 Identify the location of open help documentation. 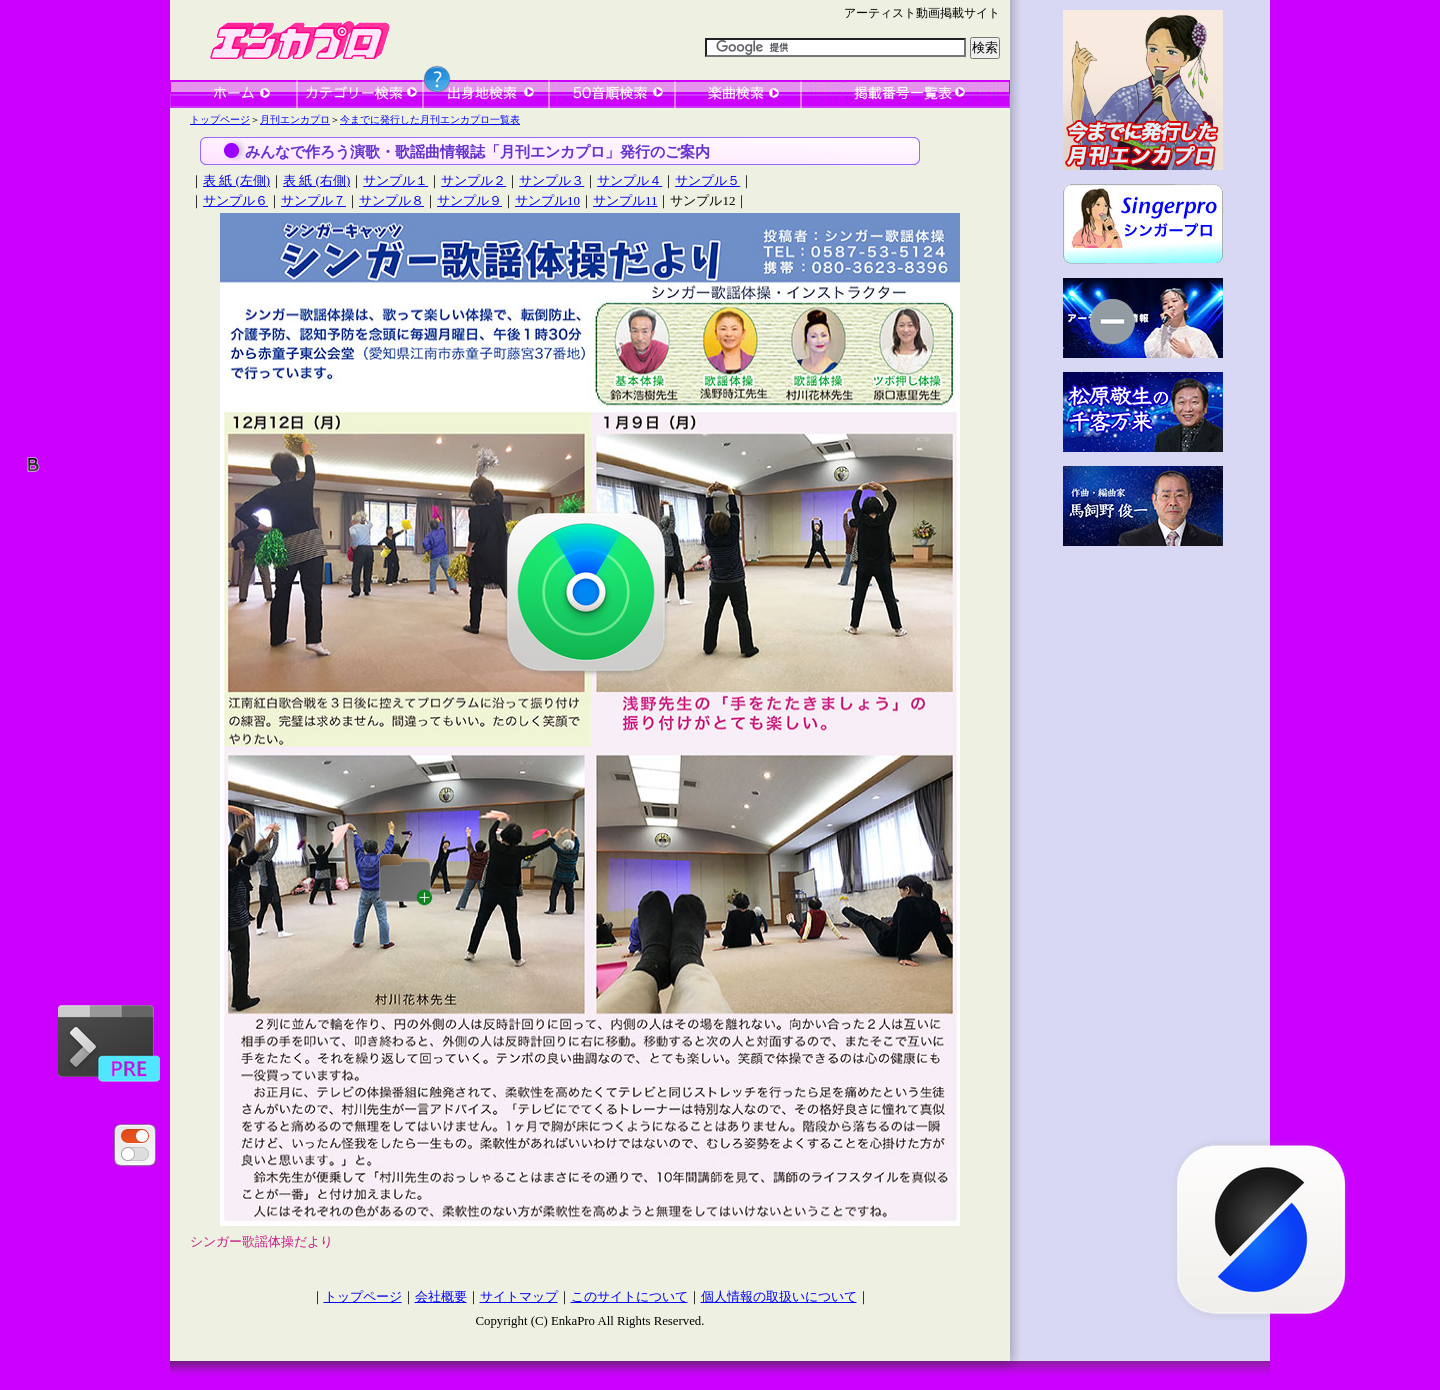
(437, 79).